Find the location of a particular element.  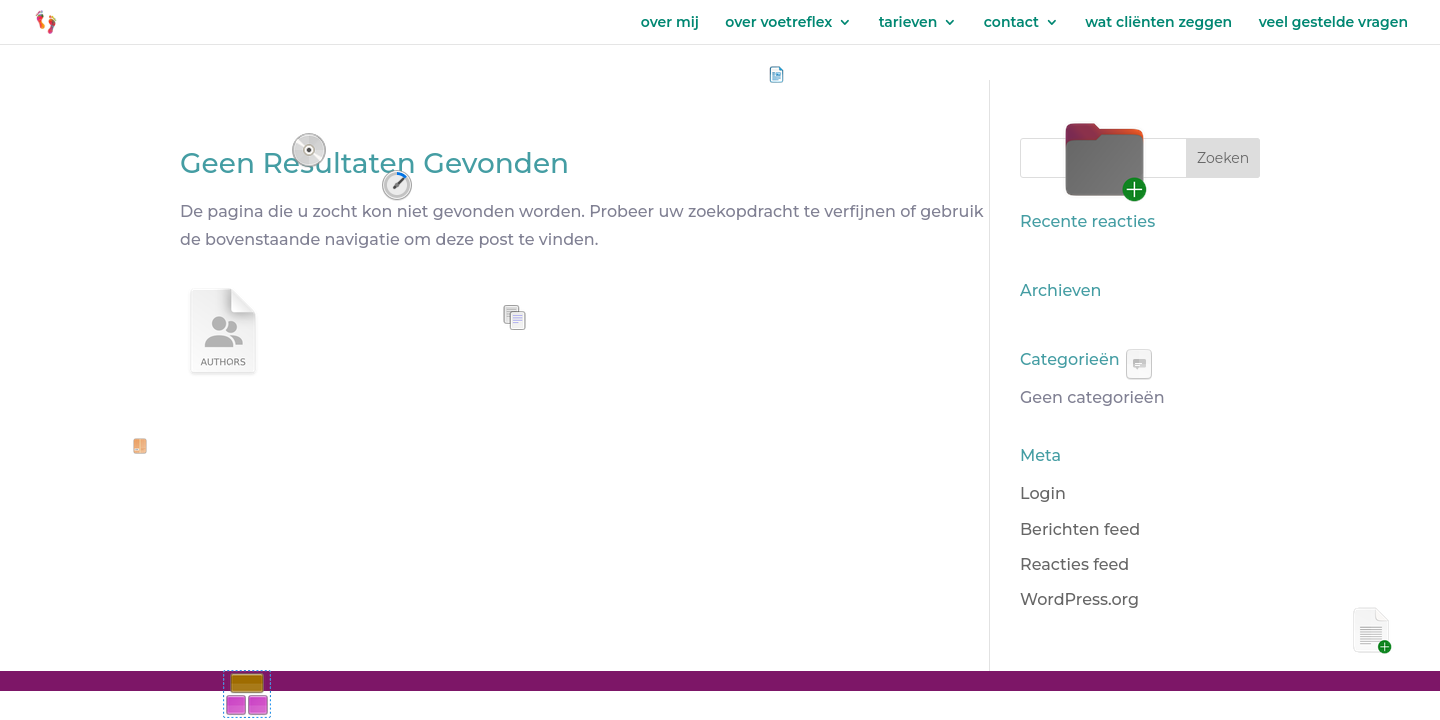

unmount or eject a CD/DVD disc is located at coordinates (309, 150).